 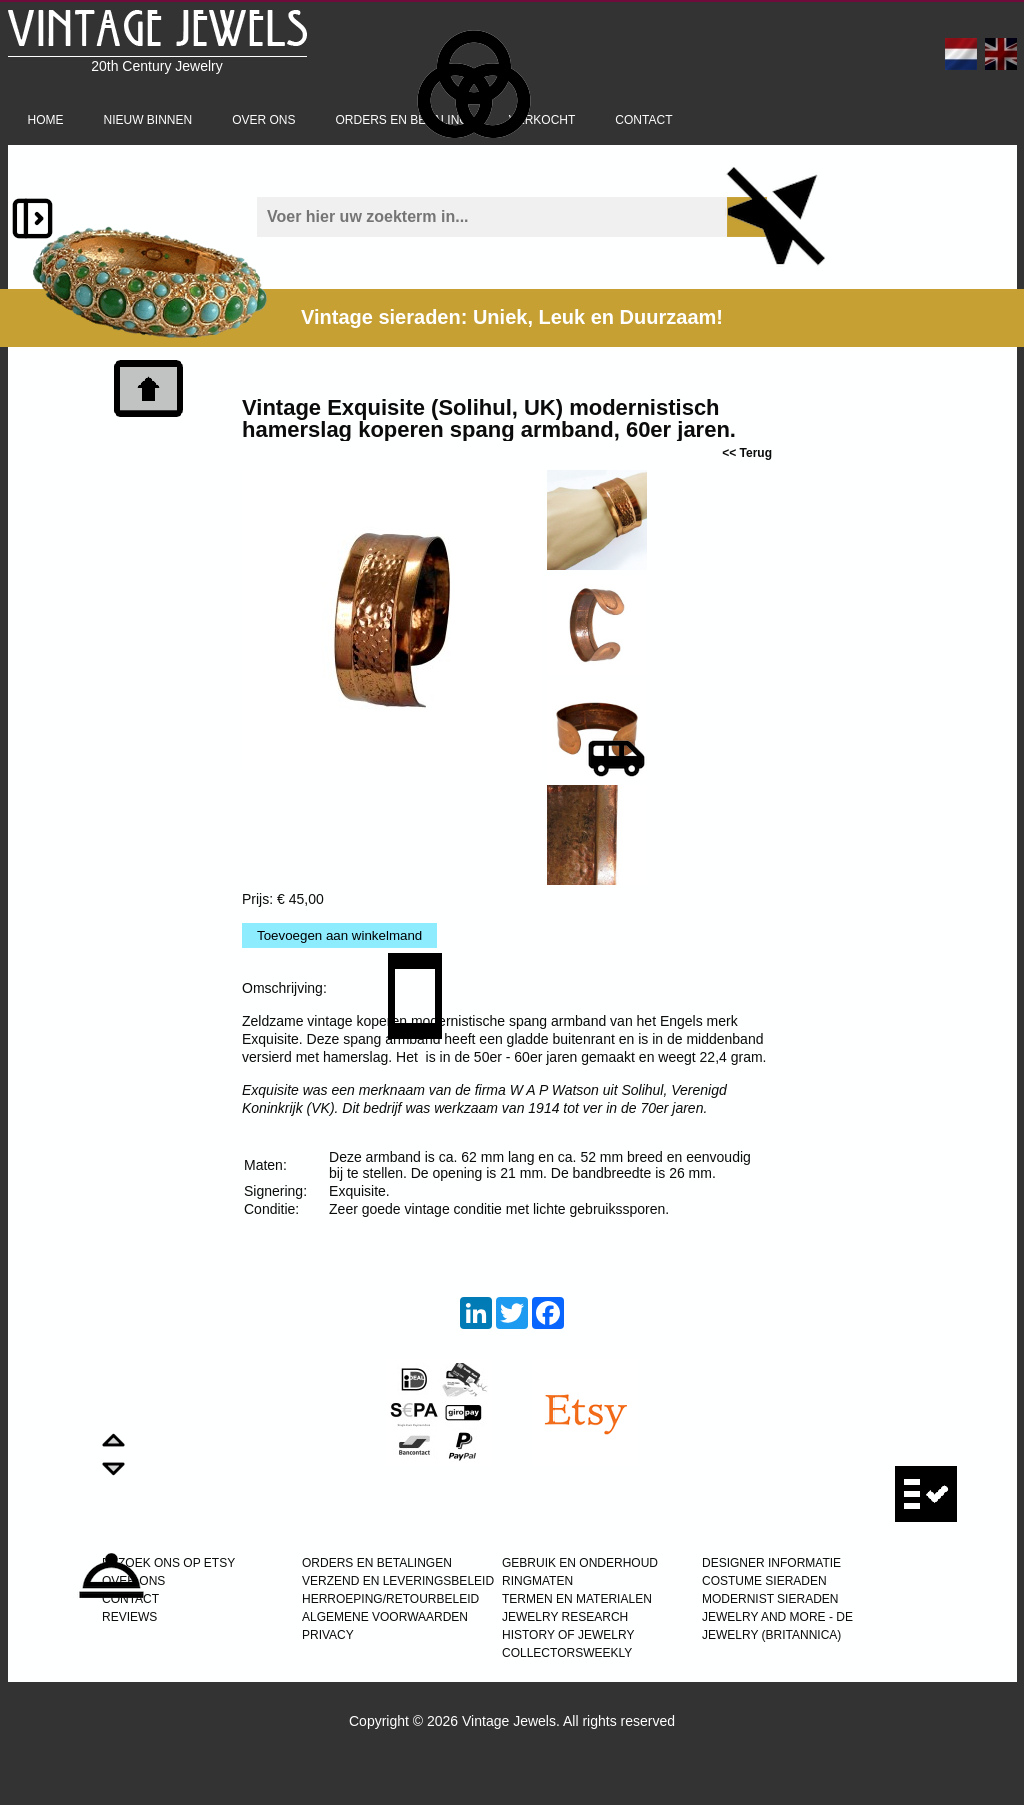 I want to click on indicates overlapping or shared elements between three sets, so click(x=474, y=86).